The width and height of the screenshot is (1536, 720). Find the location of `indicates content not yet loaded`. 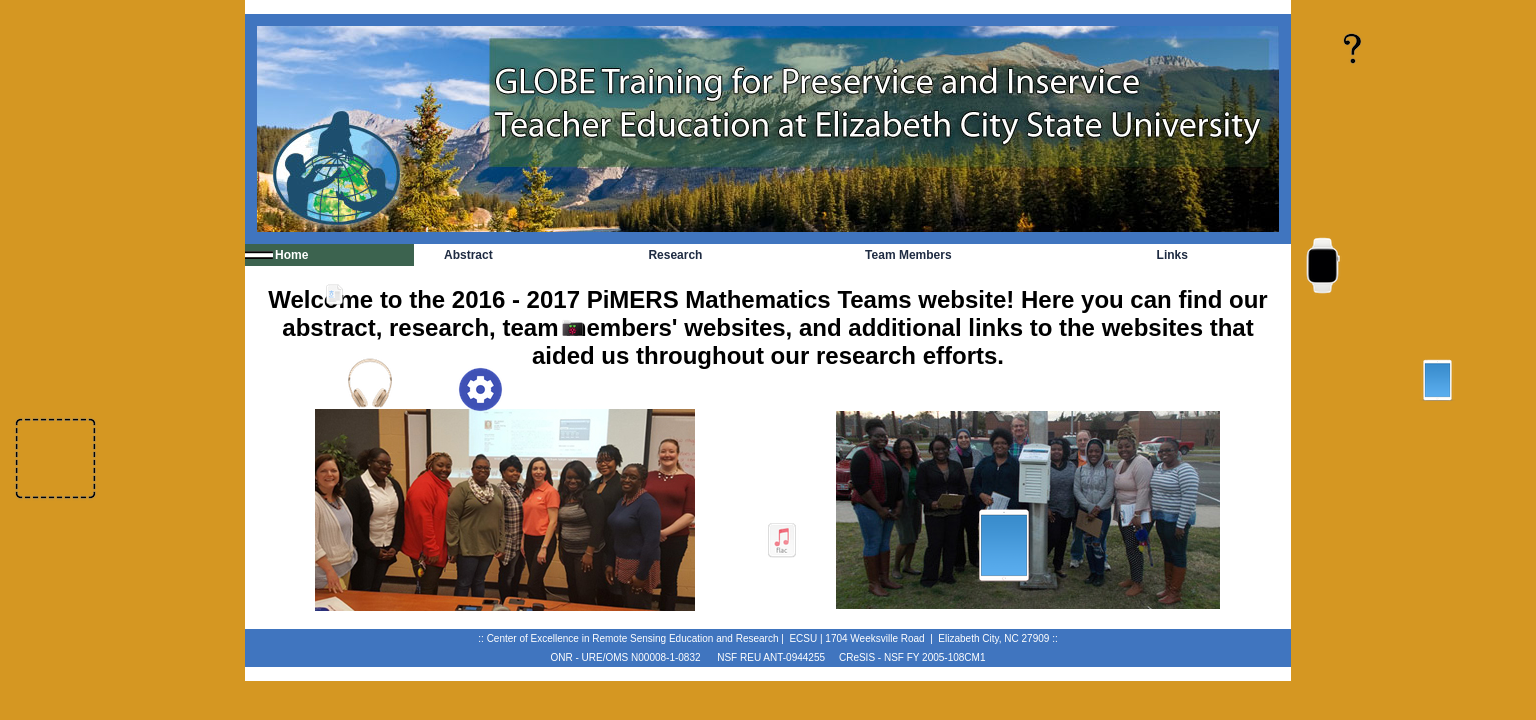

indicates content not yet loaded is located at coordinates (55, 458).